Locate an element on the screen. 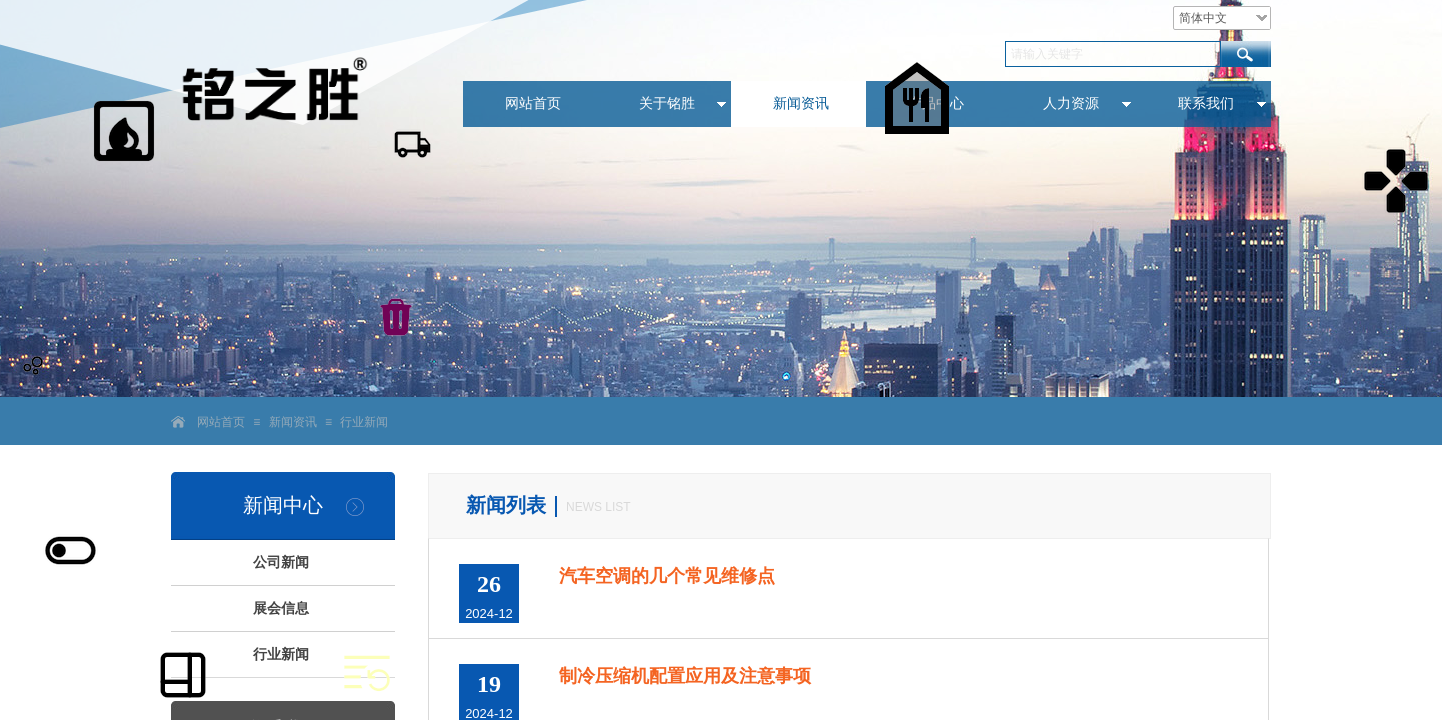 The image size is (1442, 720). view bubble chart visualization is located at coordinates (32, 365).